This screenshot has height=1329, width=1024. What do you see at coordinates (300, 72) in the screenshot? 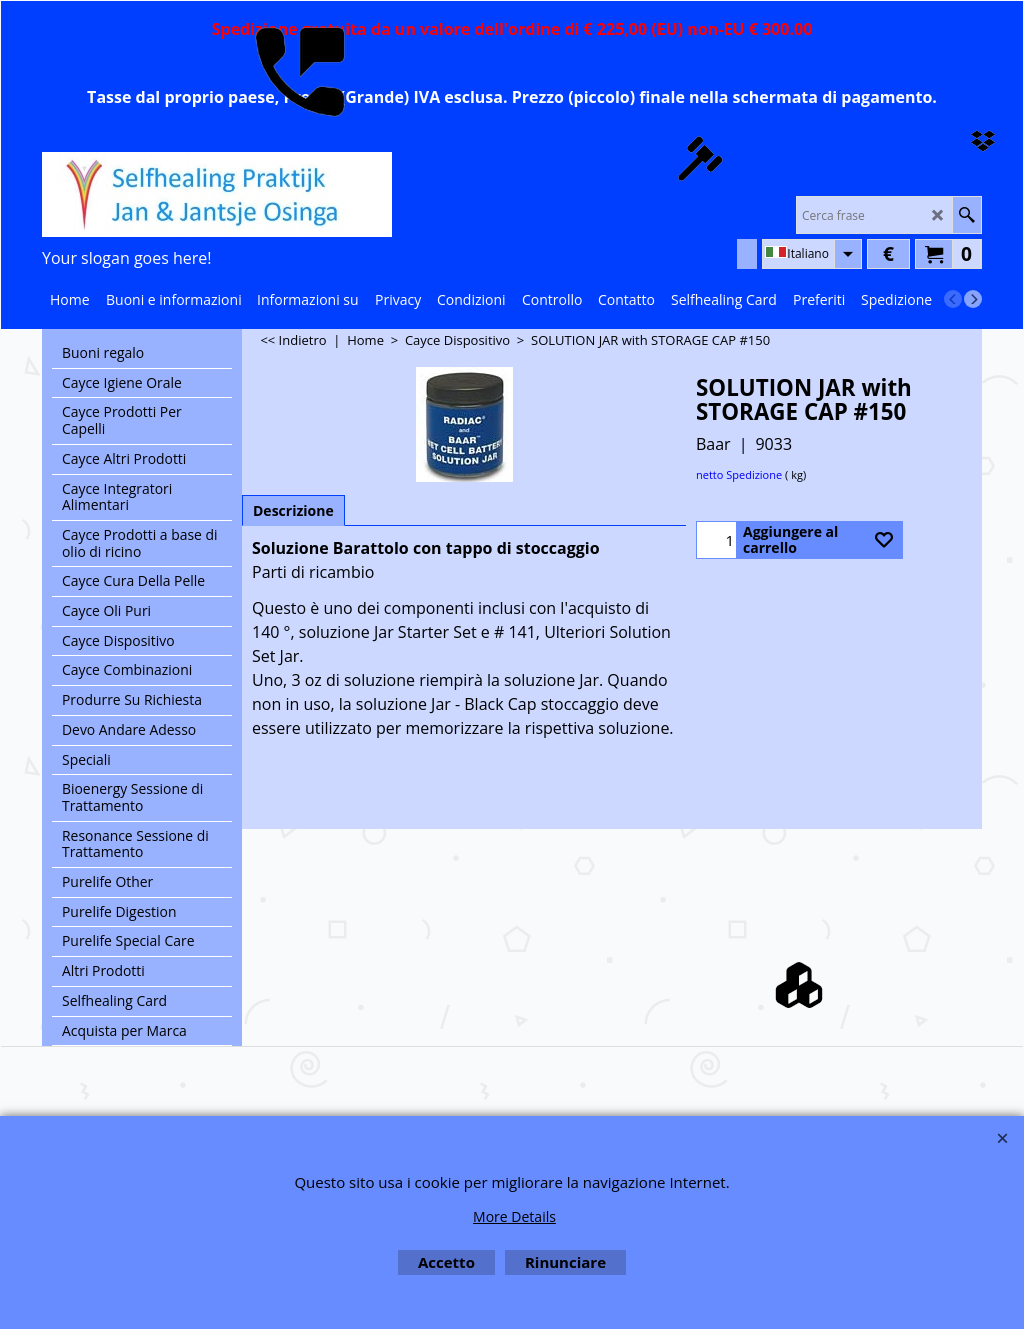
I see `access voicemail or phone messages` at bounding box center [300, 72].